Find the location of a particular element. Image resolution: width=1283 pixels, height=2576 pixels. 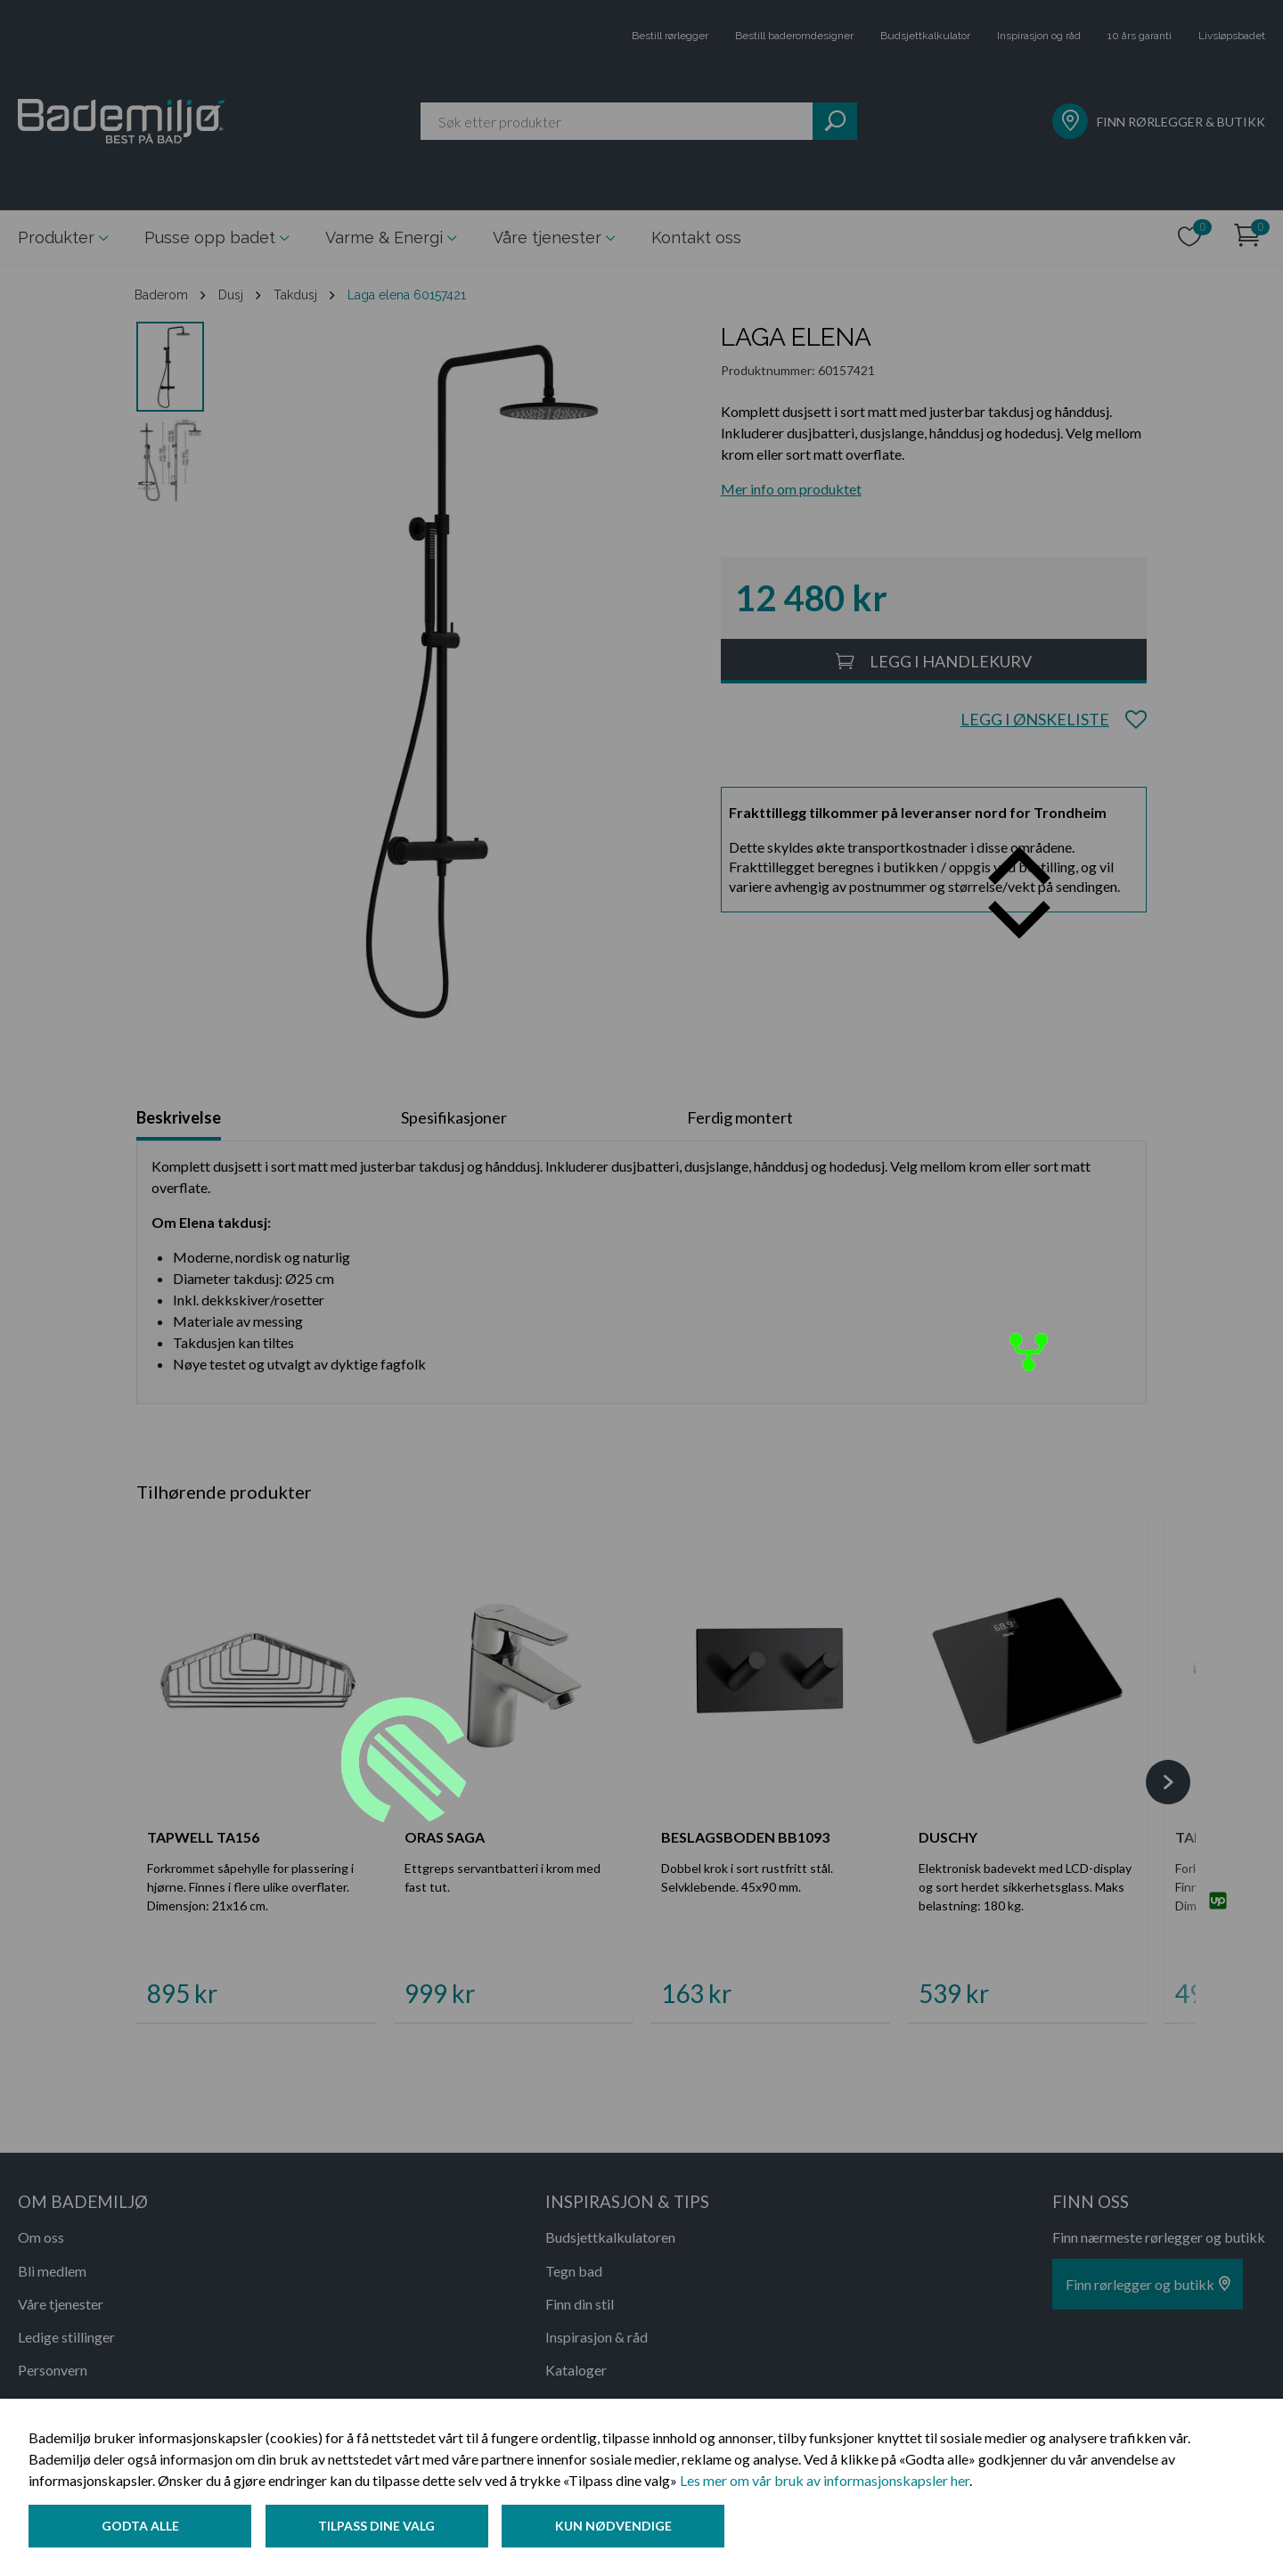

autocannon HTTP benchmarking tool logo is located at coordinates (404, 1760).